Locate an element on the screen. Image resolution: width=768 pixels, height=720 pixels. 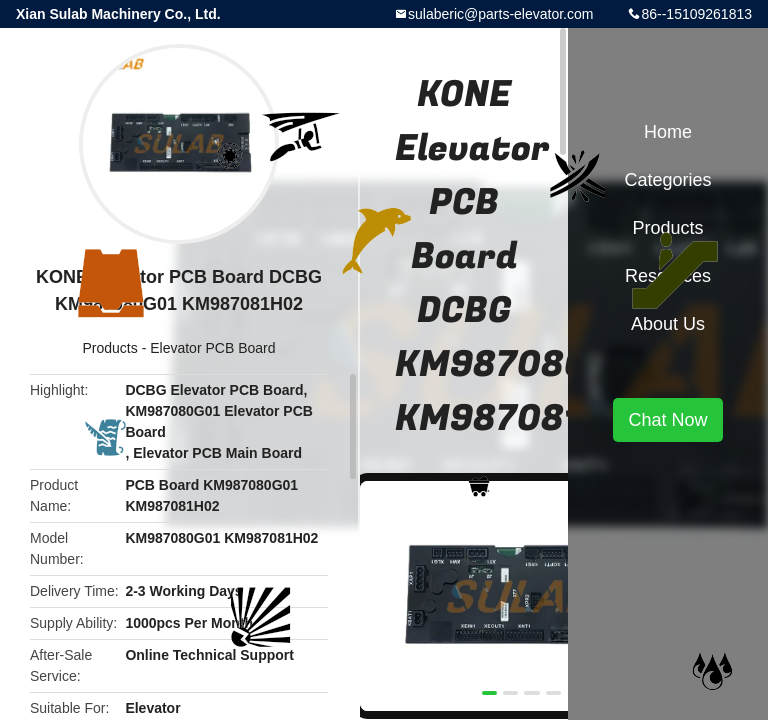
access mining or resource collection game feature is located at coordinates (479, 485).